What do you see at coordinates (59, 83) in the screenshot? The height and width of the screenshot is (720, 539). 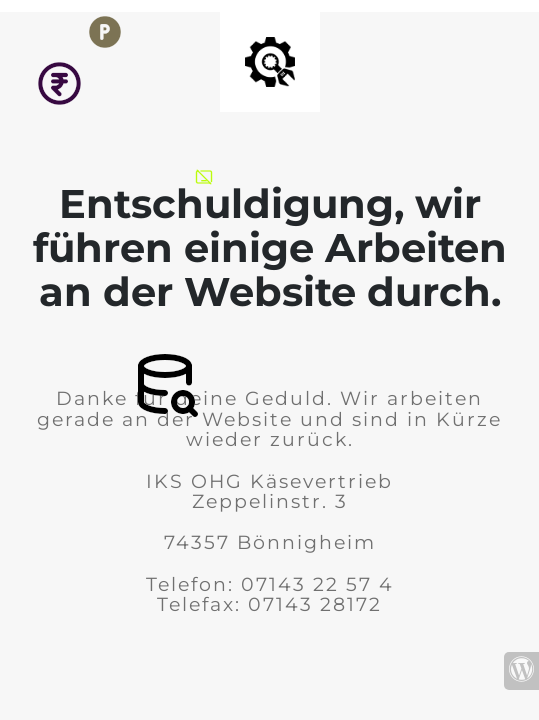 I see `view balance in Indian rupees` at bounding box center [59, 83].